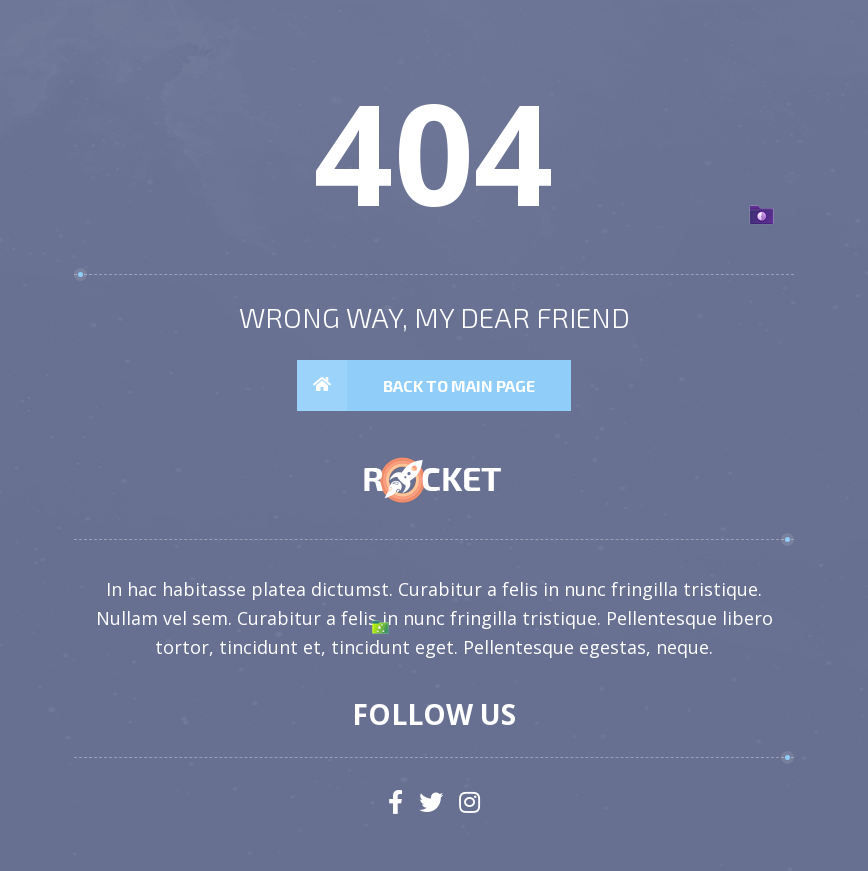  I want to click on folder containing tor browser files, so click(761, 215).